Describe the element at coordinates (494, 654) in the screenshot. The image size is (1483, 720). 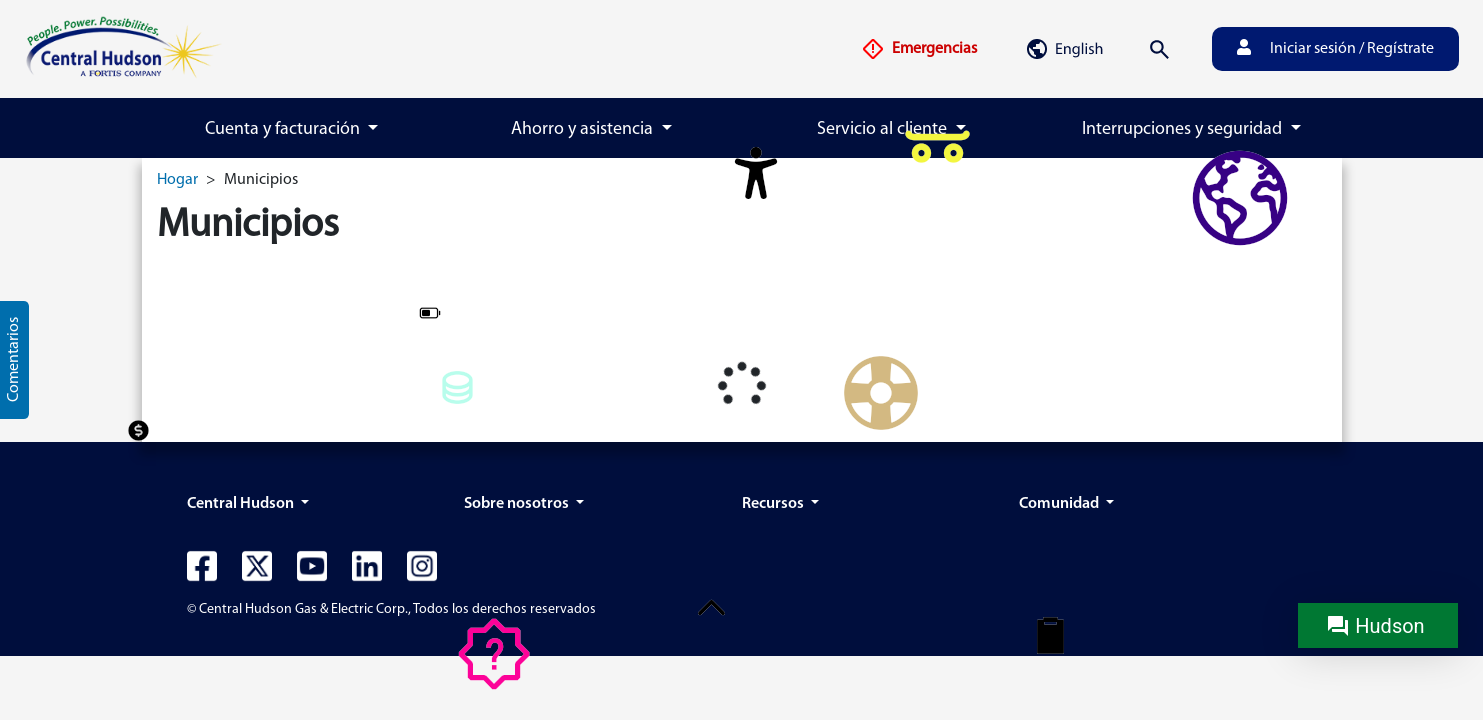
I see `indicates unverified or unknown status` at that location.